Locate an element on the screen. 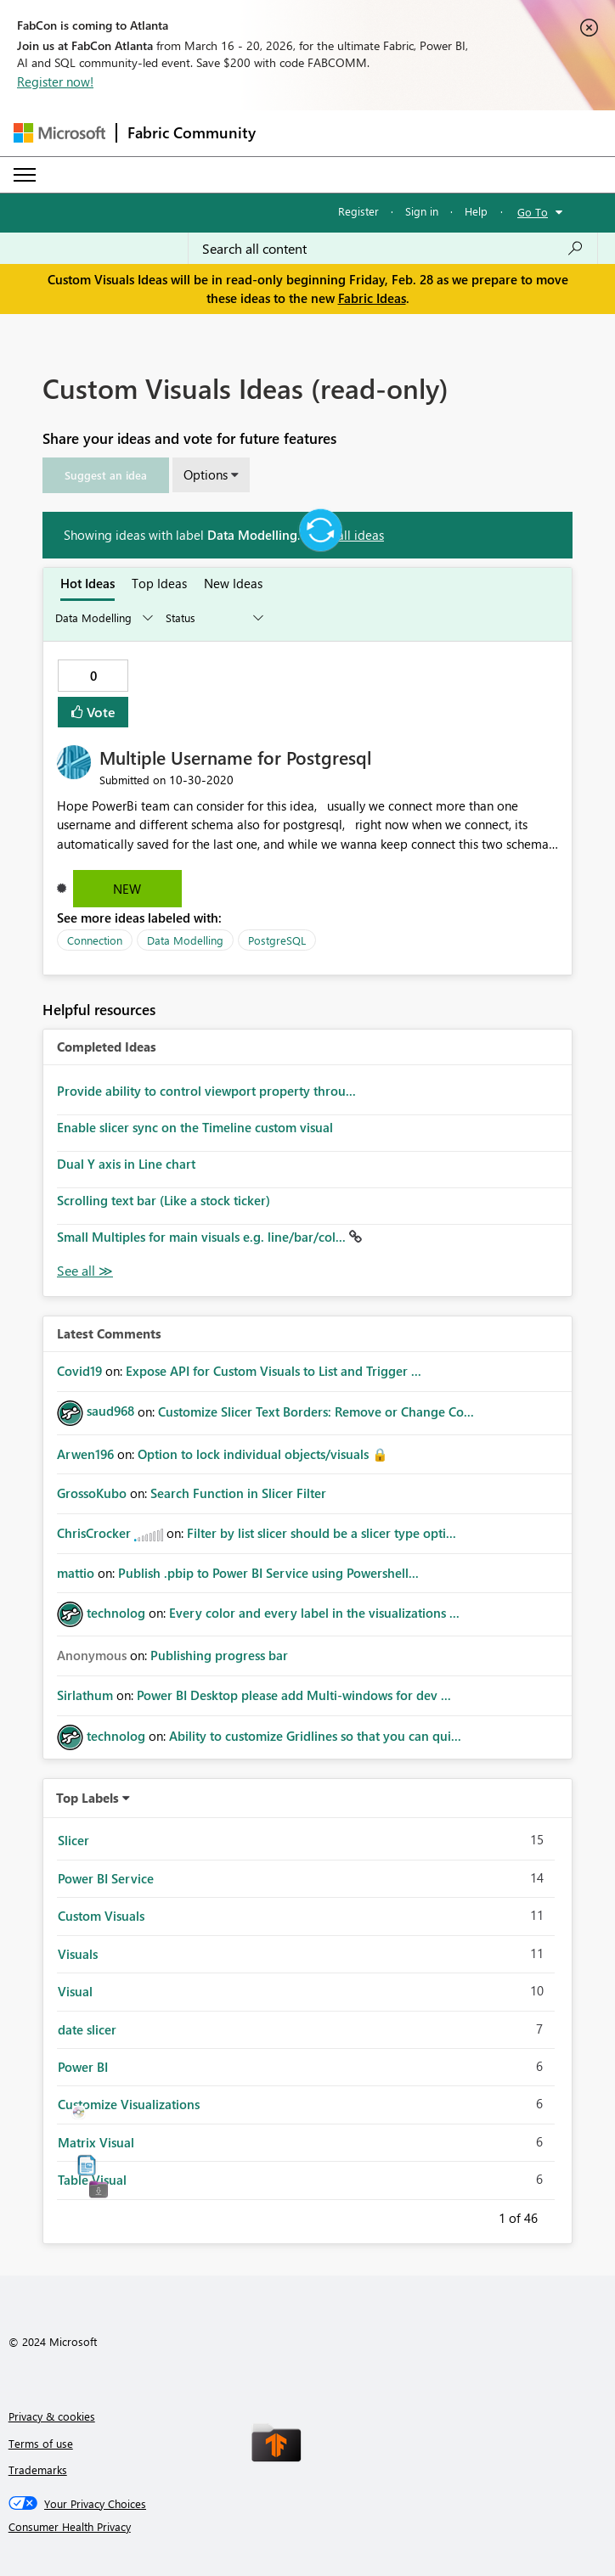 The width and height of the screenshot is (615, 2576). indicates file is syncing with shared folder is located at coordinates (320, 530).